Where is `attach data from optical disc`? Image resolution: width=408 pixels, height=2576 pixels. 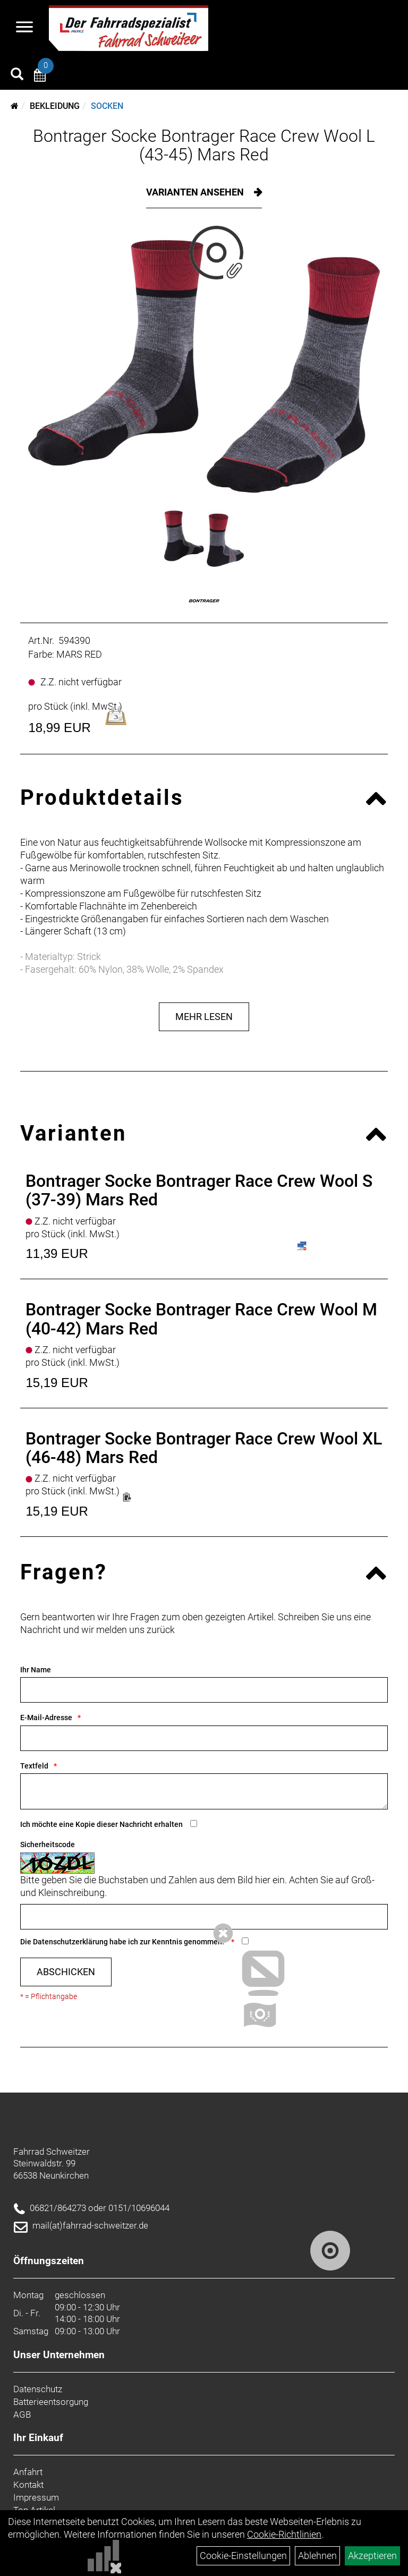 attach data from optical disc is located at coordinates (216, 252).